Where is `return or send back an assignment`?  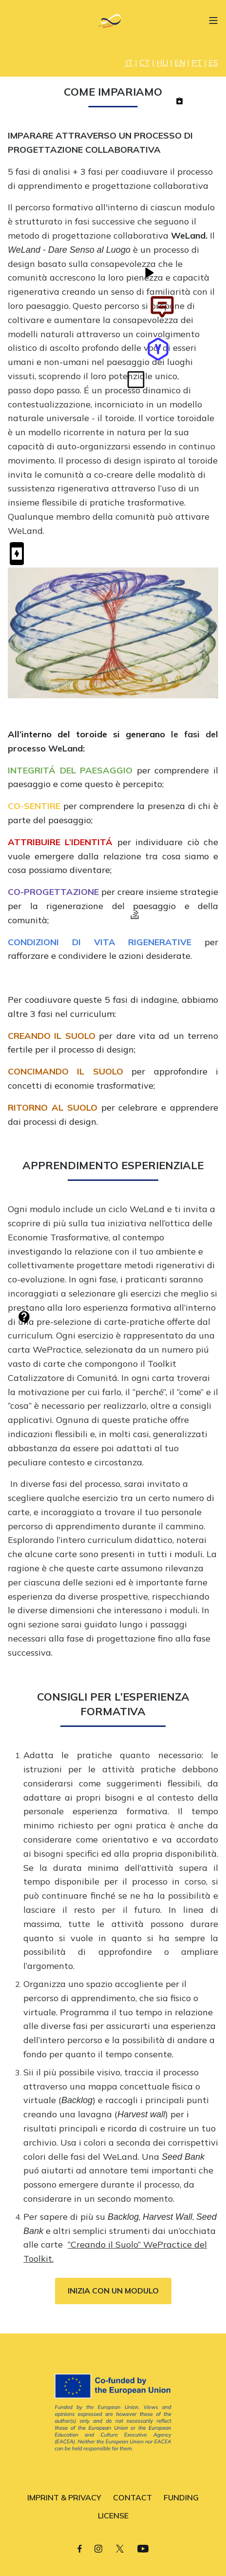
return or send back an assignment is located at coordinates (179, 101).